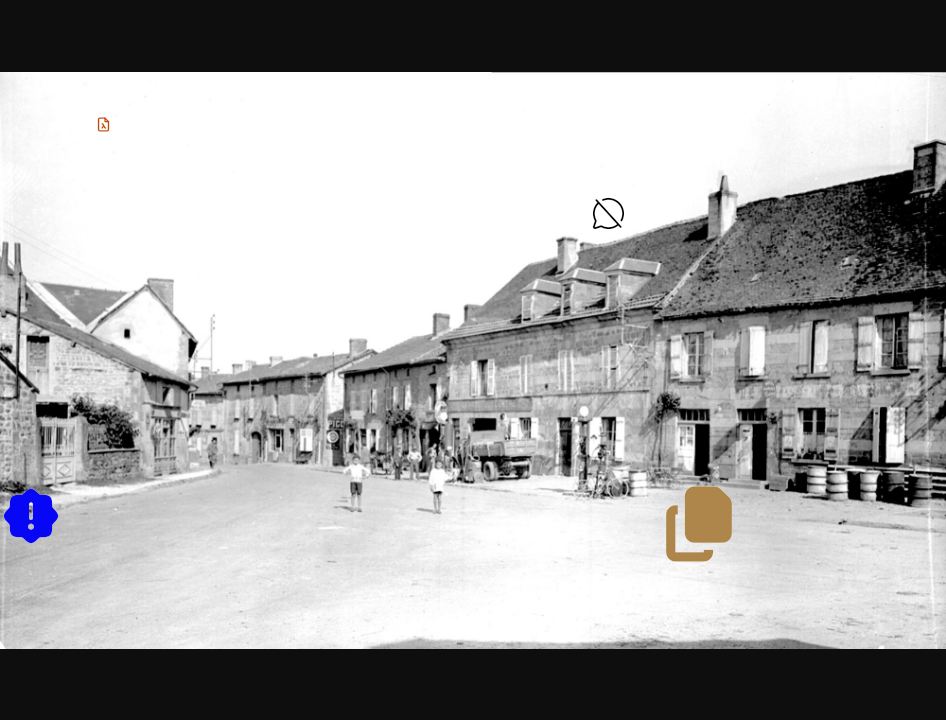 Image resolution: width=946 pixels, height=720 pixels. What do you see at coordinates (31, 516) in the screenshot?
I see `indicates a warning or important alert` at bounding box center [31, 516].